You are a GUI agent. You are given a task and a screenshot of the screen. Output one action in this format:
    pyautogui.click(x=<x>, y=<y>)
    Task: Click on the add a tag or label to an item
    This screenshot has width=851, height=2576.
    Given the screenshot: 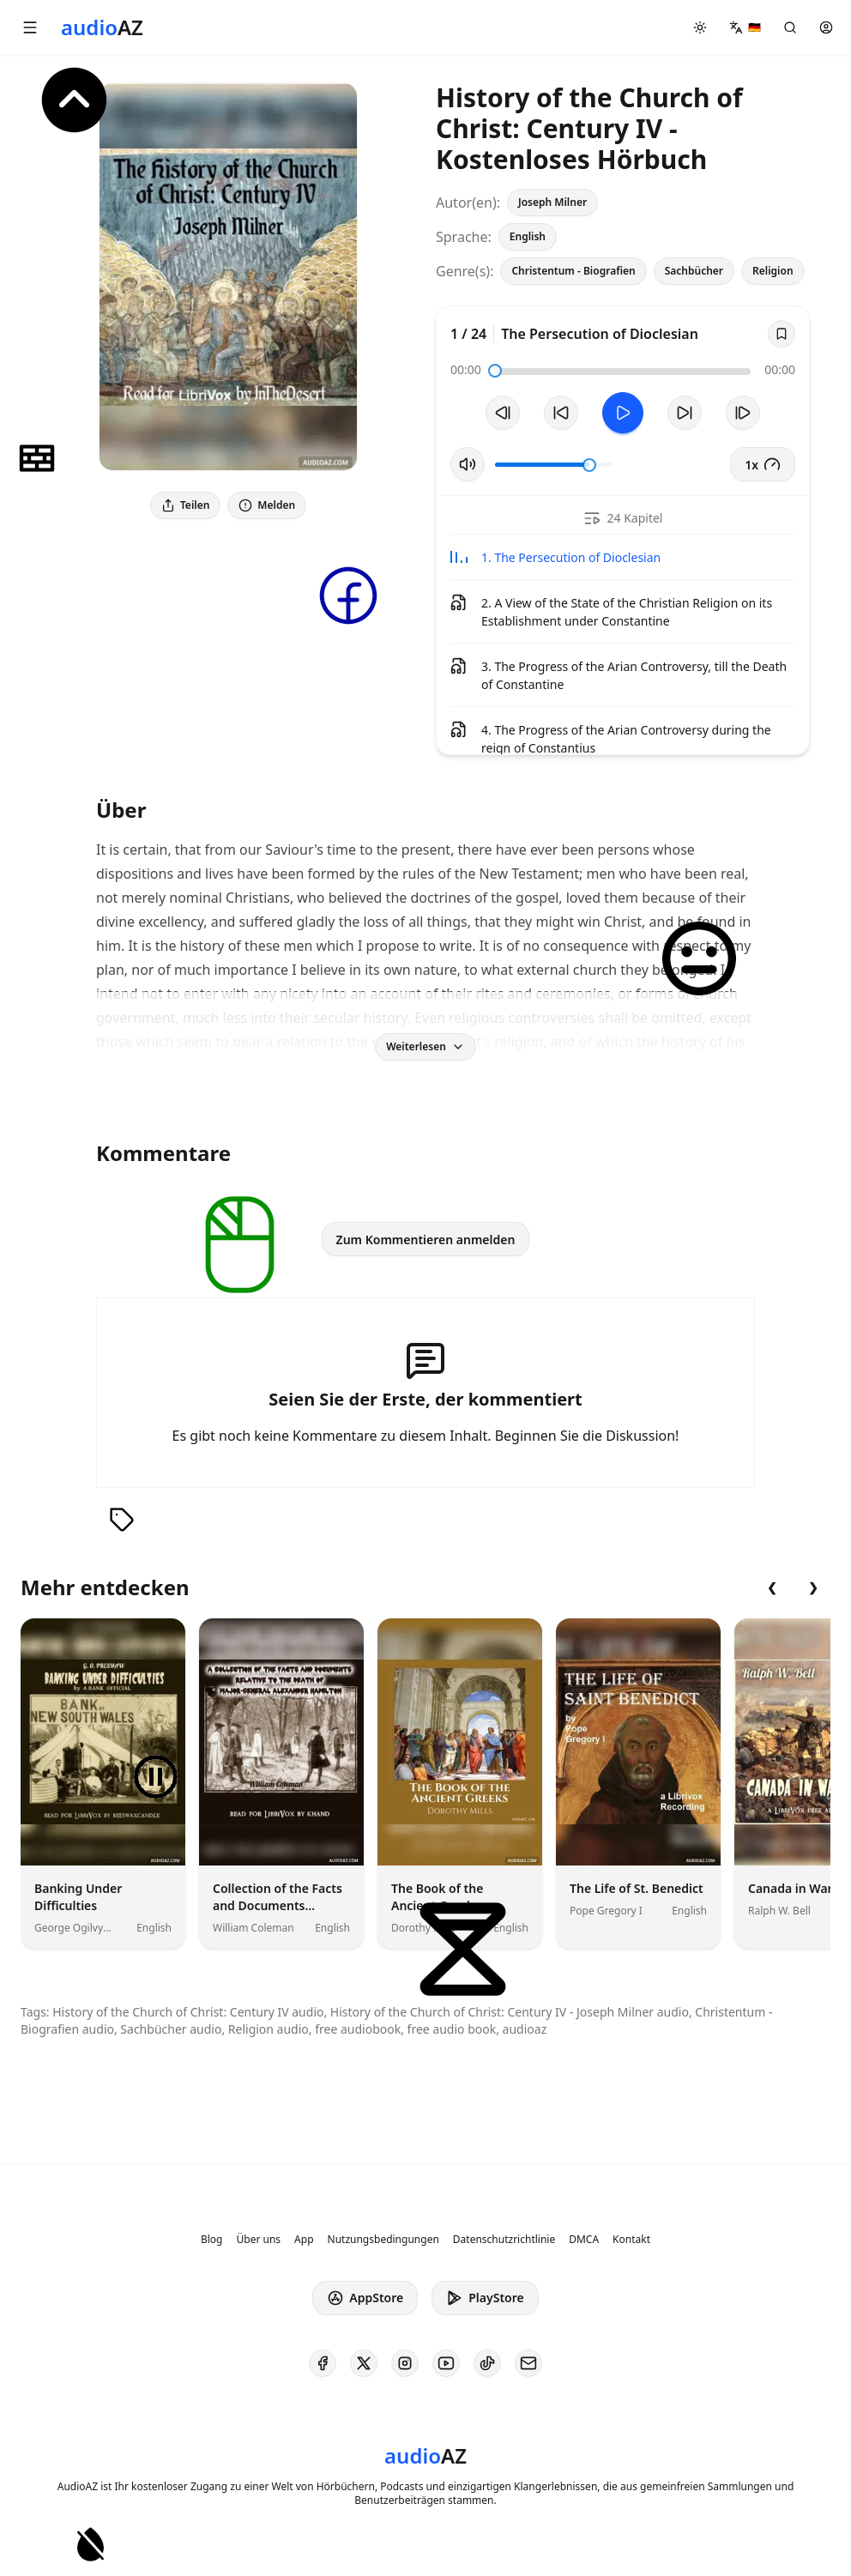 What is the action you would take?
    pyautogui.click(x=122, y=1520)
    